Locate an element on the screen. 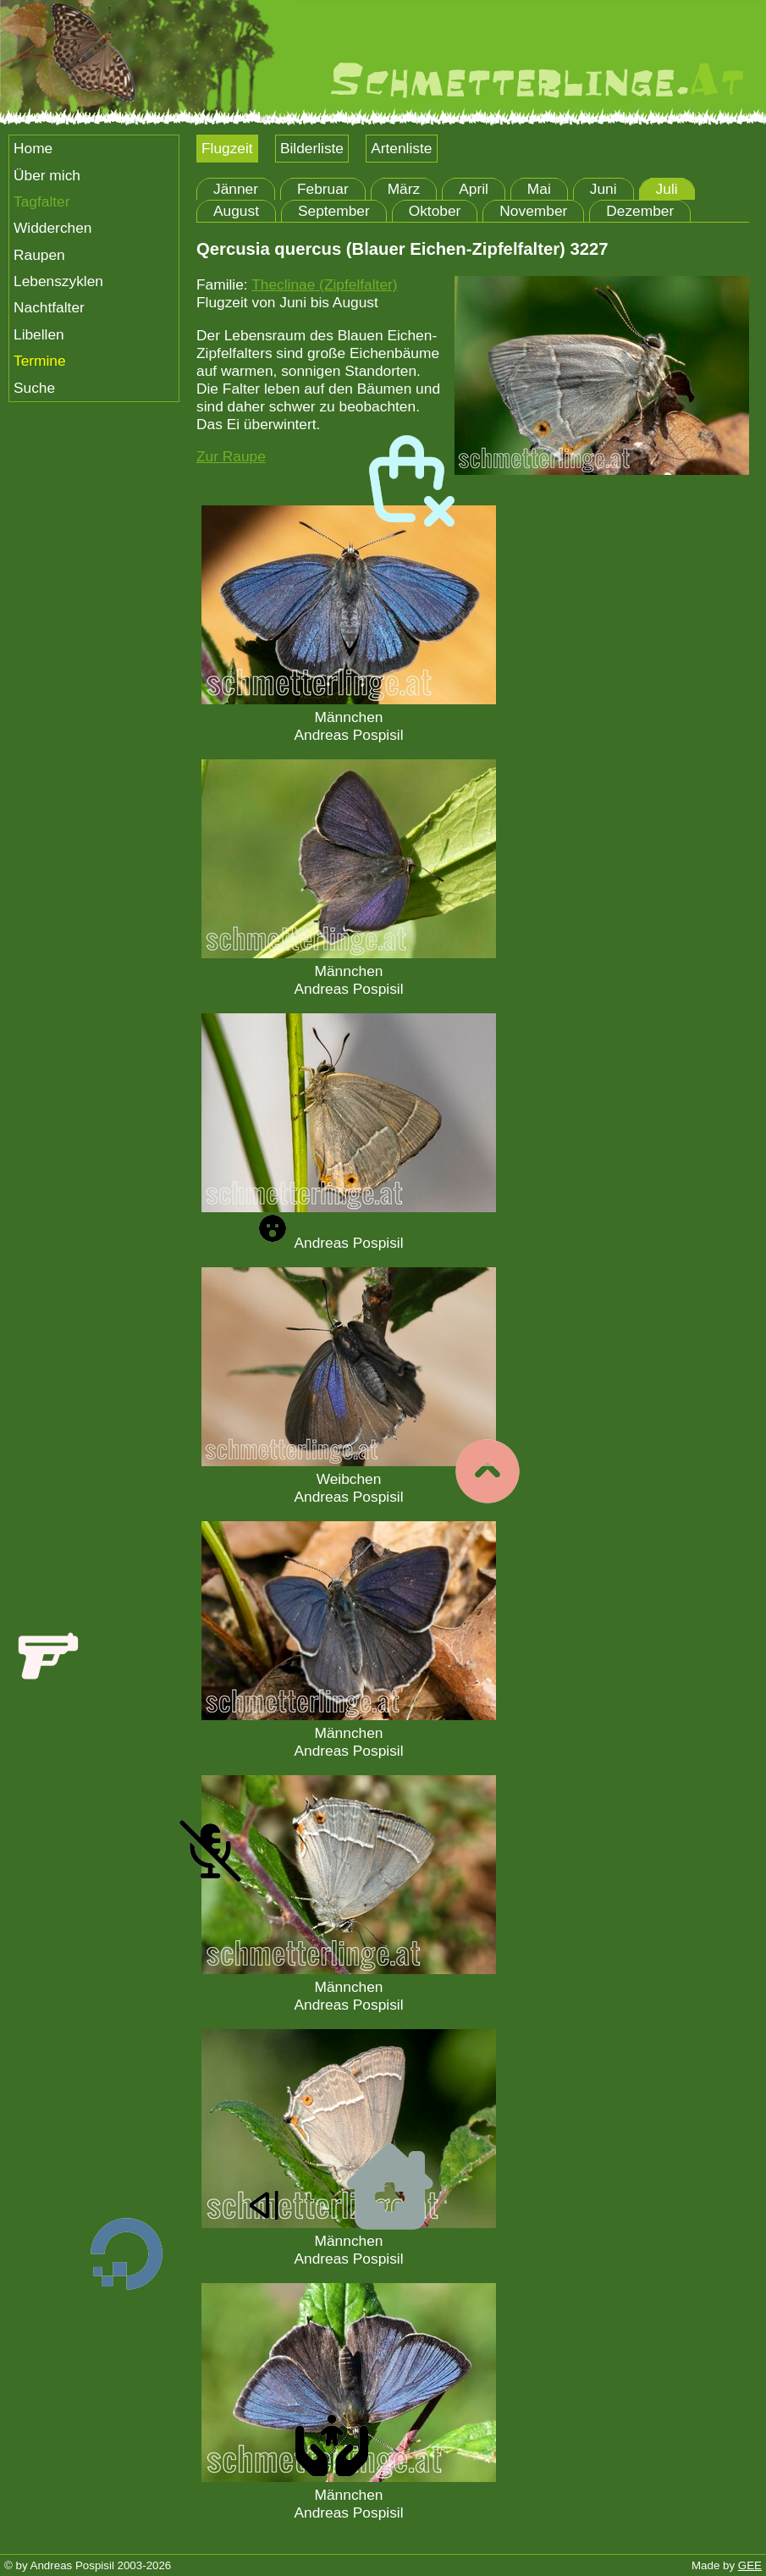 Image resolution: width=766 pixels, height=2576 pixels. reverse continue debugging execution is located at coordinates (265, 2205).